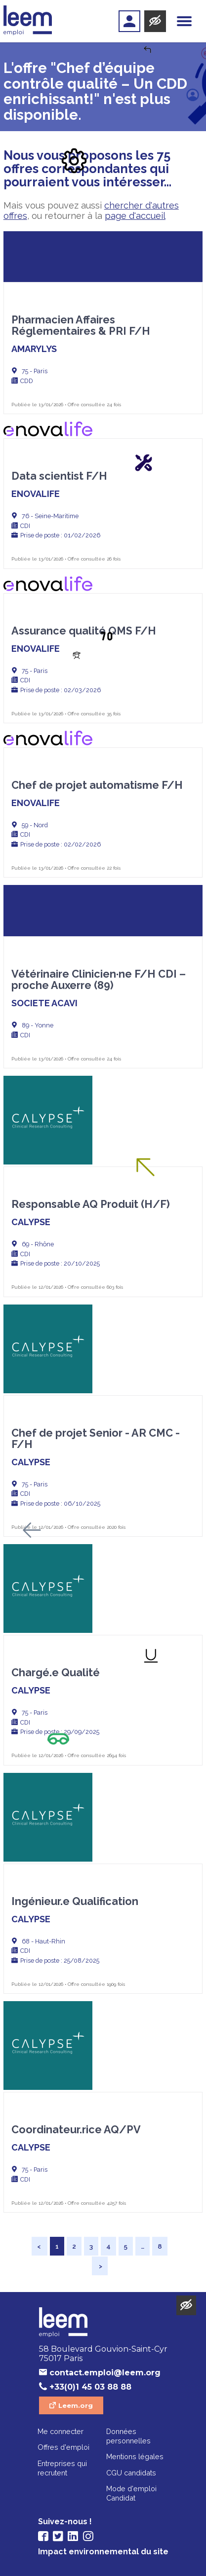  Describe the element at coordinates (58, 1739) in the screenshot. I see `access swimming or diving activity settings` at that location.